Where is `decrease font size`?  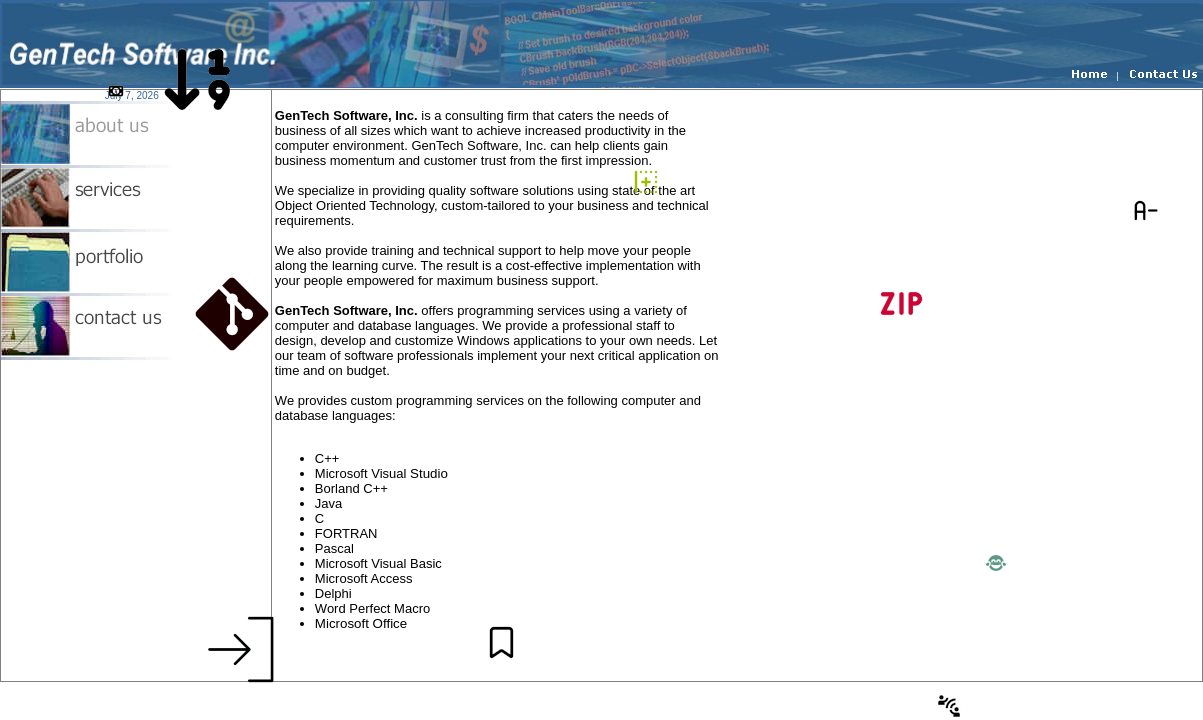 decrease font size is located at coordinates (1145, 210).